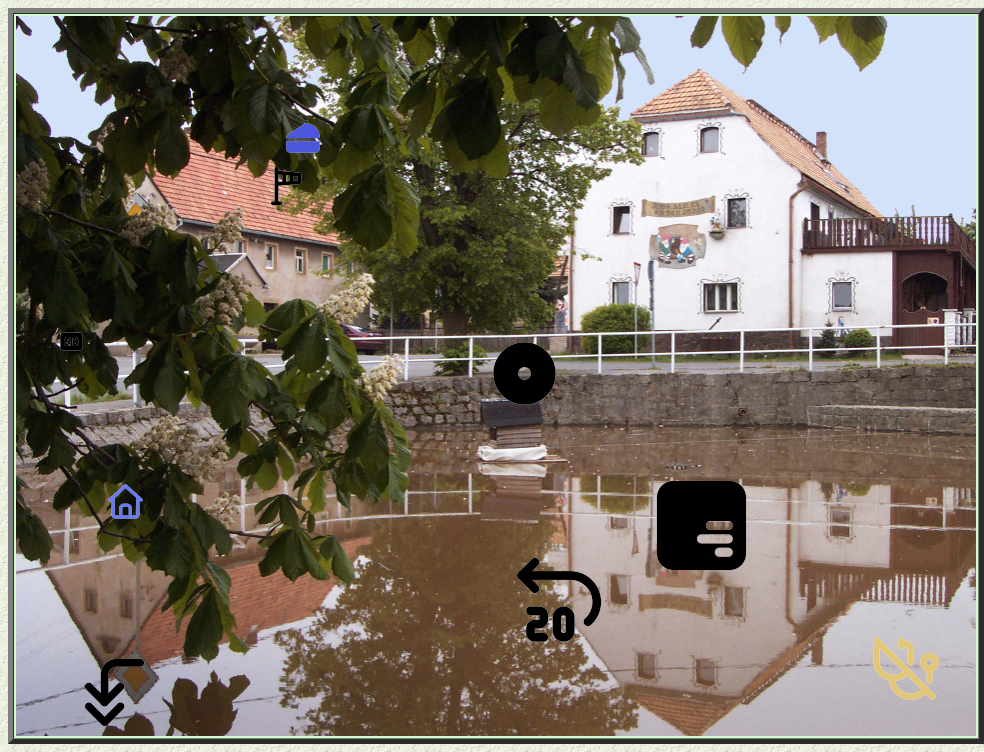  Describe the element at coordinates (288, 186) in the screenshot. I see `view current wind conditions` at that location.